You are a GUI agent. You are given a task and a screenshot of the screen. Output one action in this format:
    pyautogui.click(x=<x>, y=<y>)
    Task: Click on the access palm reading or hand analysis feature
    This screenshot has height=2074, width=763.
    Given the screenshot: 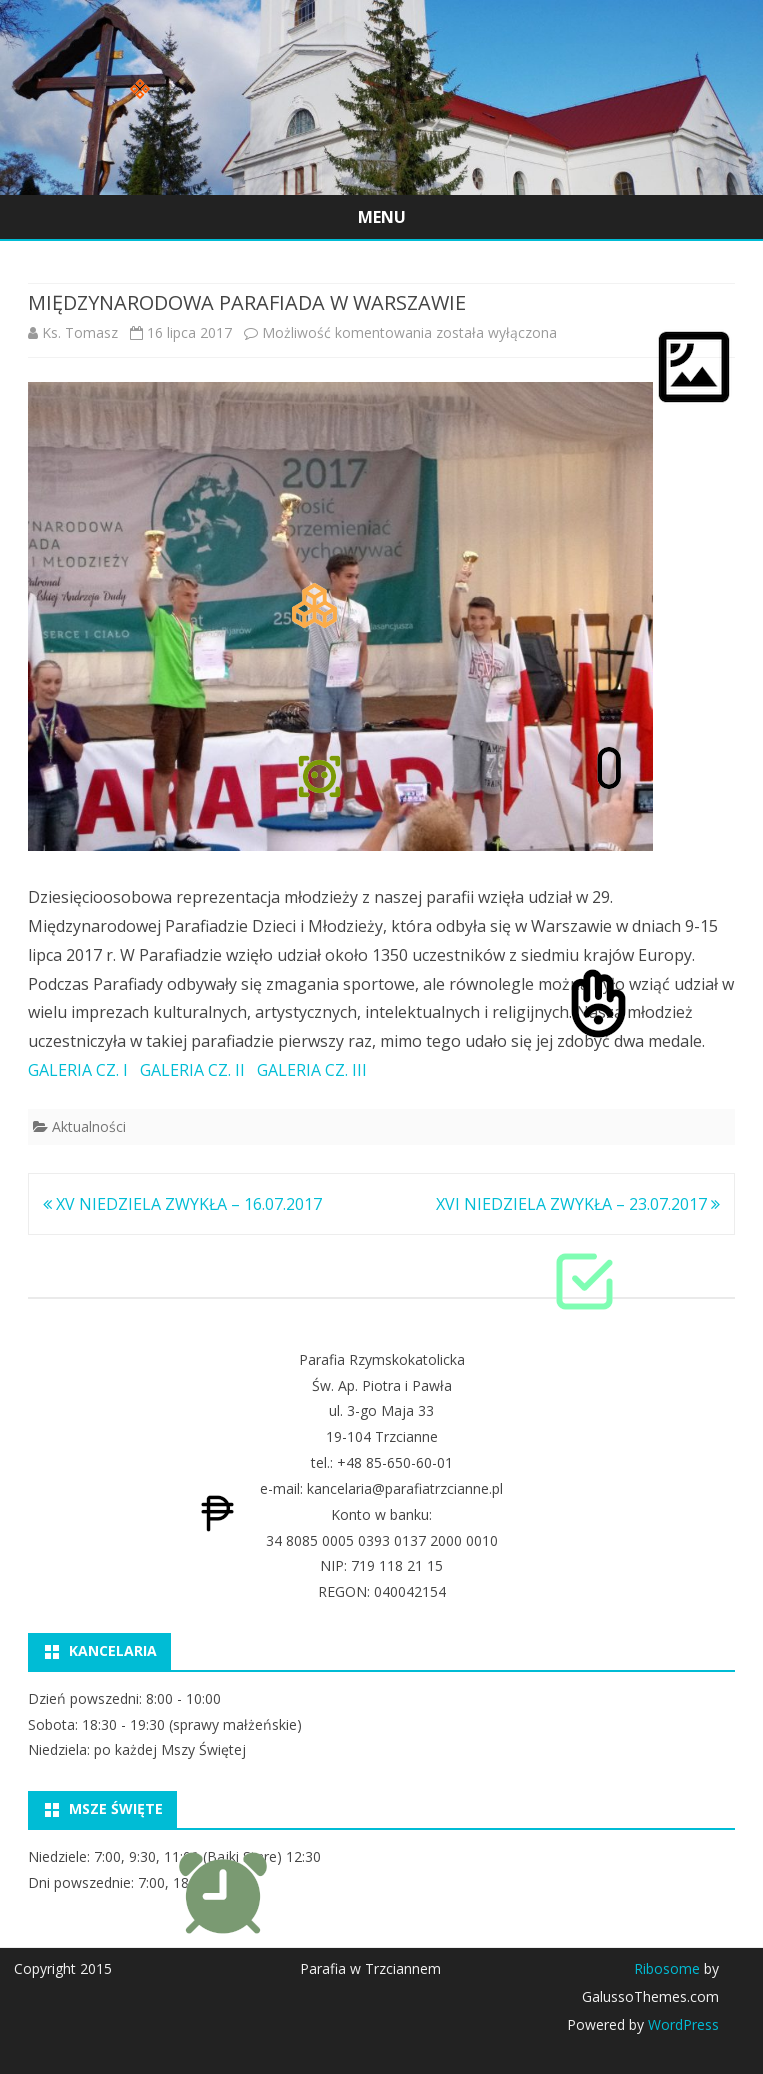 What is the action you would take?
    pyautogui.click(x=598, y=1003)
    